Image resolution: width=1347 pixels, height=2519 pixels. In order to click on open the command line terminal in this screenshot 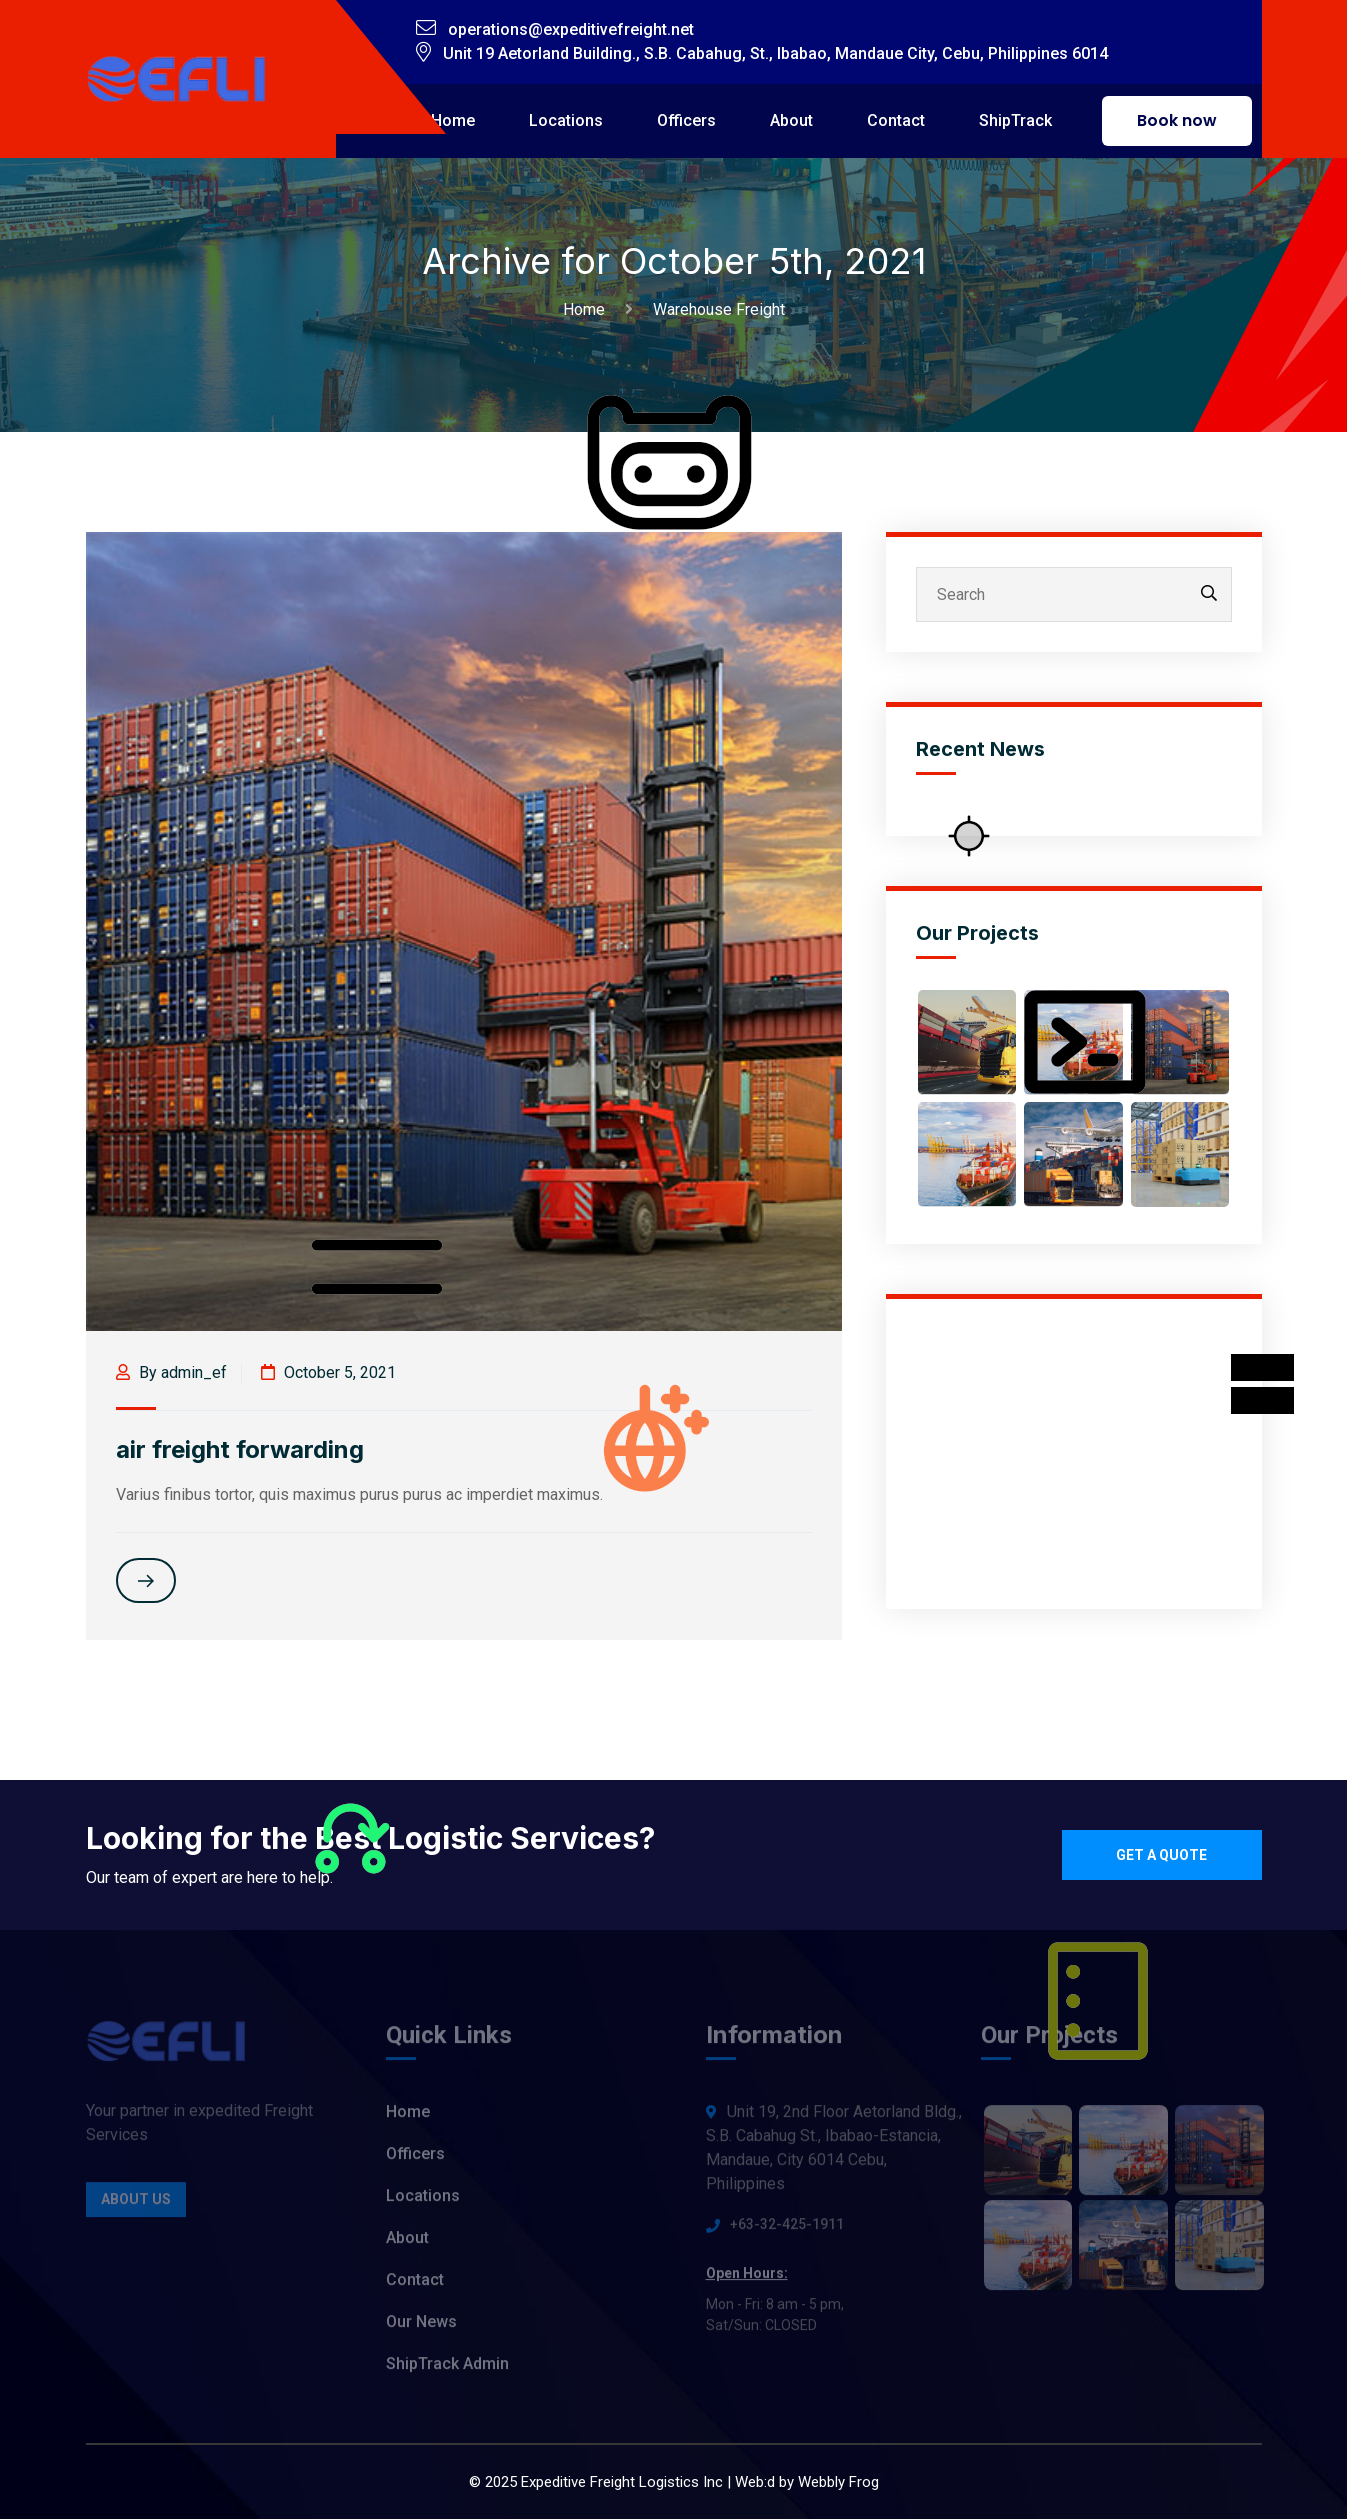, I will do `click(1085, 1042)`.